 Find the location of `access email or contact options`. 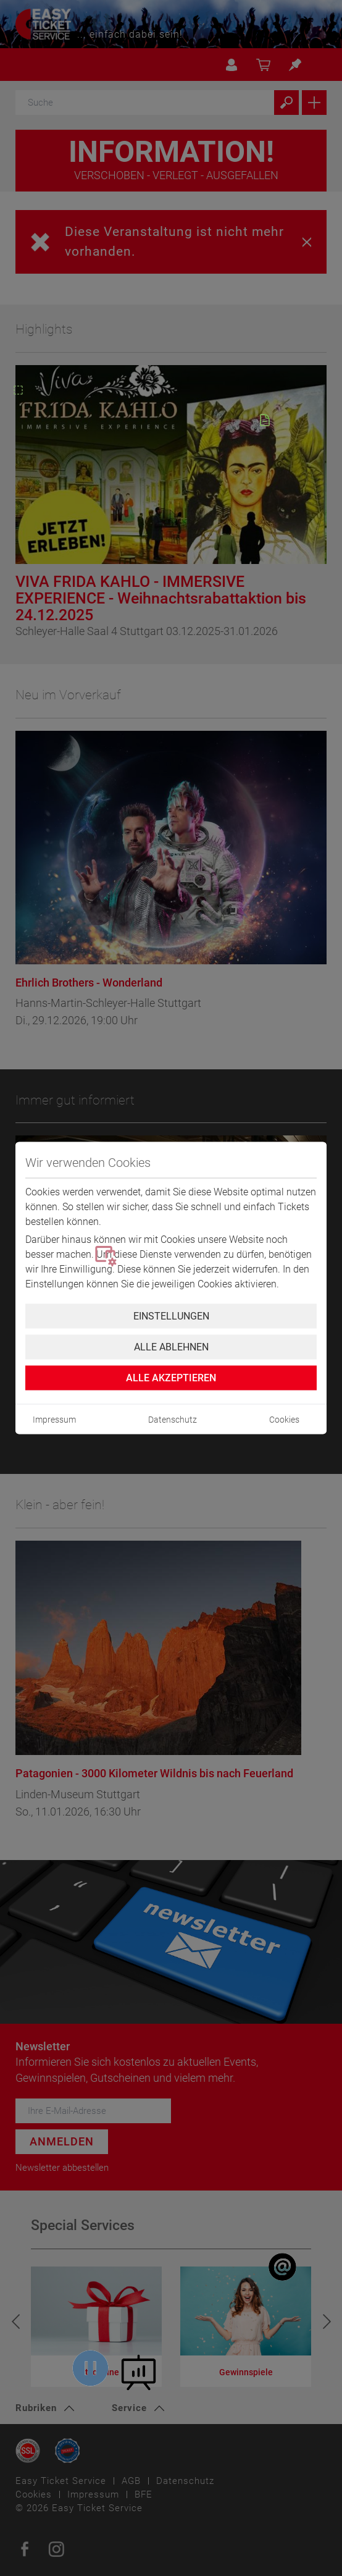

access email or contact options is located at coordinates (282, 2267).